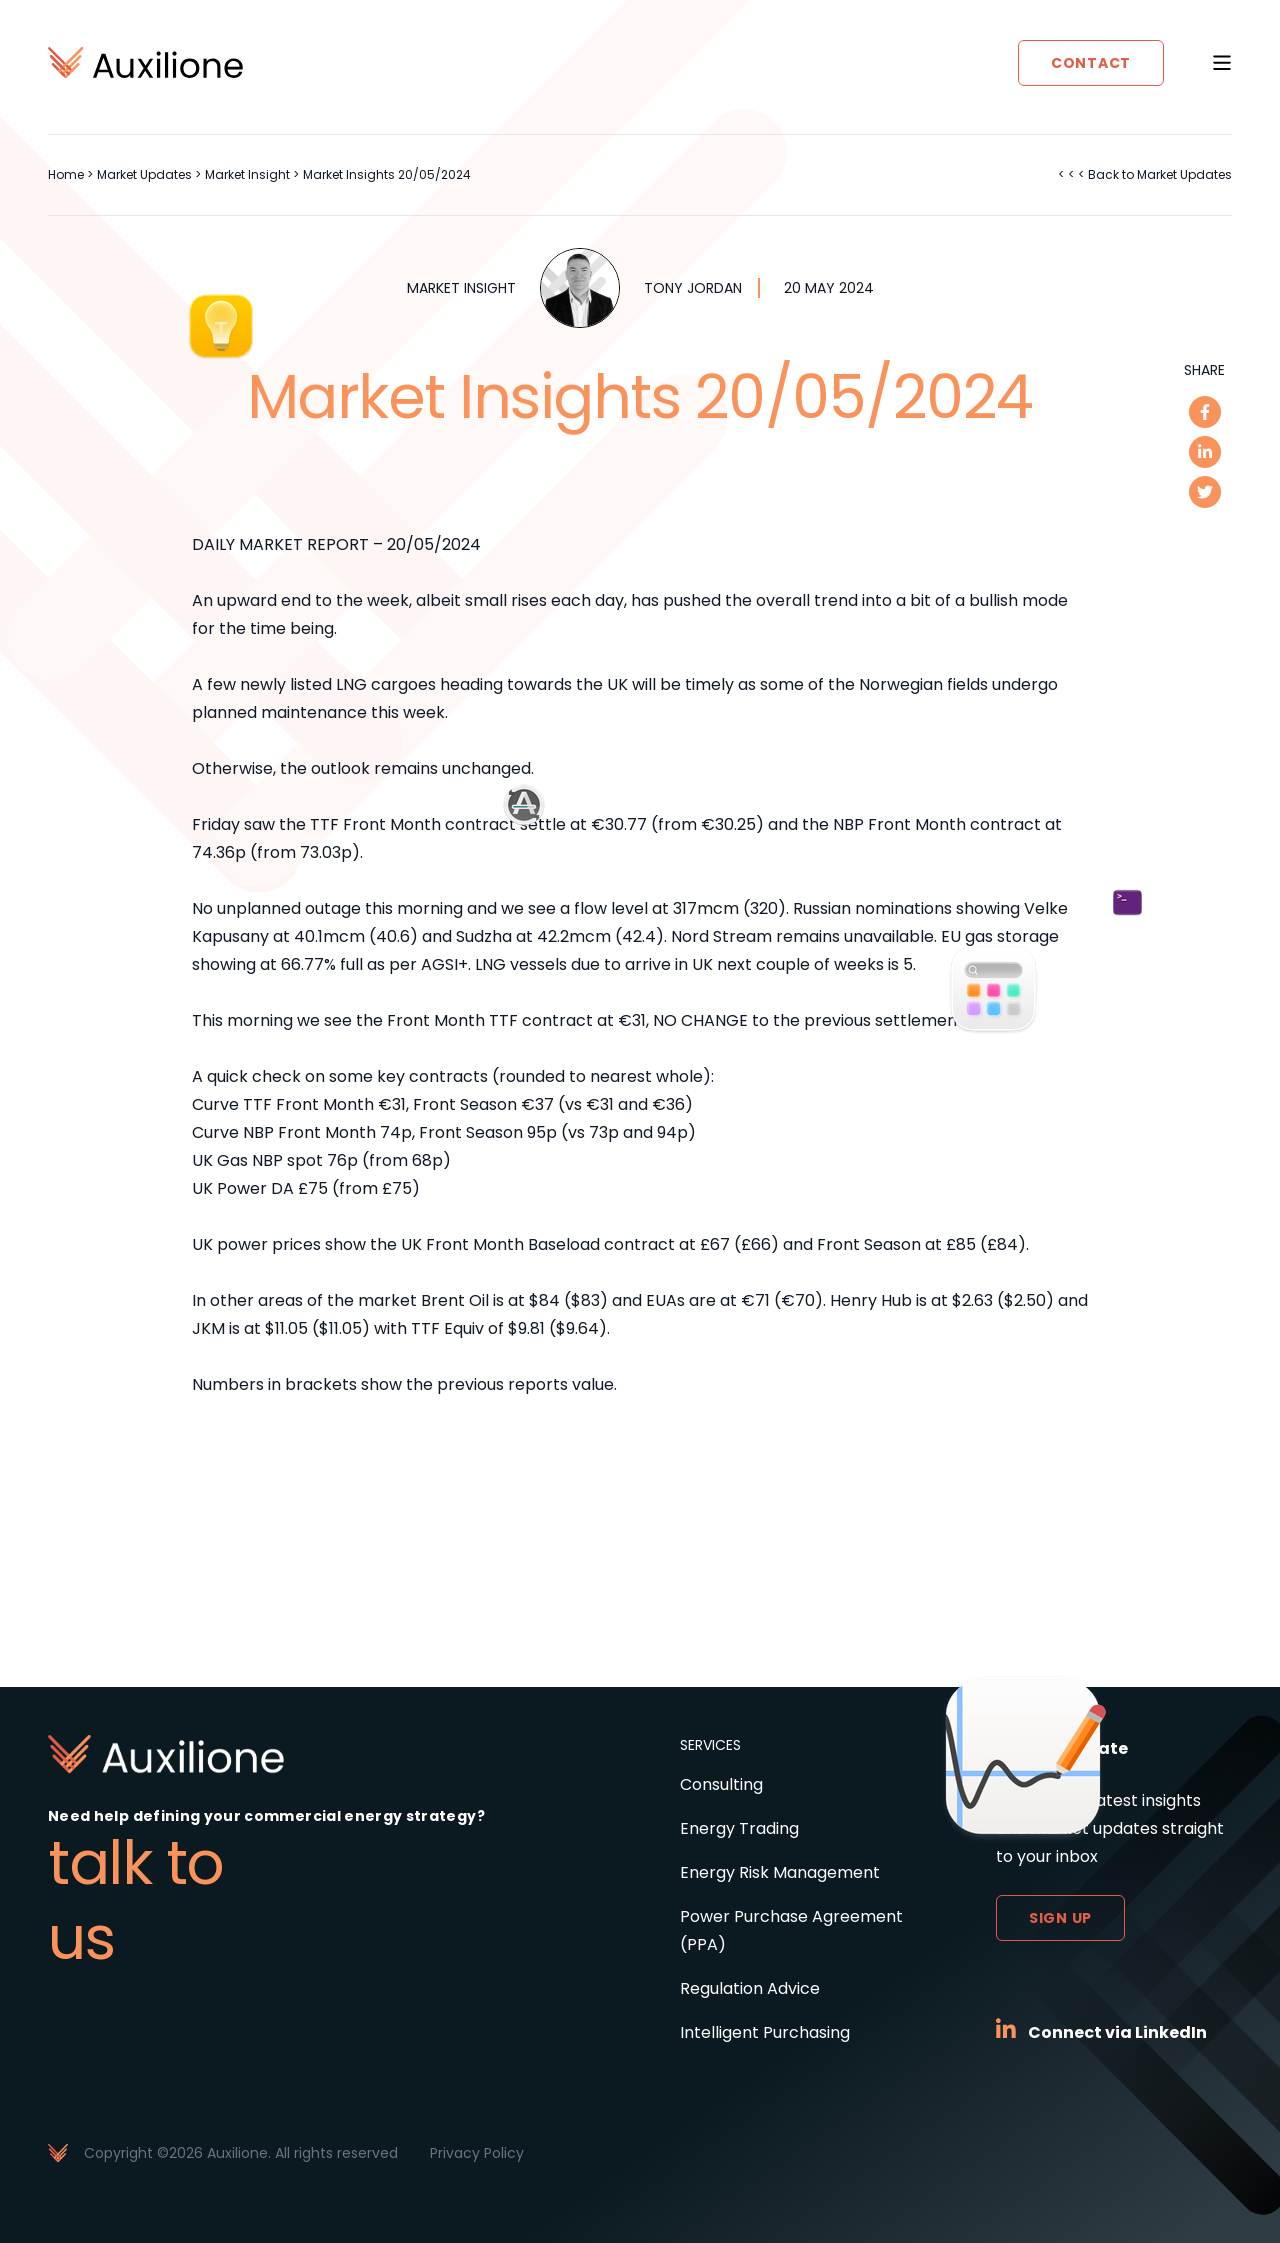 The width and height of the screenshot is (1280, 2243). I want to click on open terminal with root/administrator privileges, so click(1127, 902).